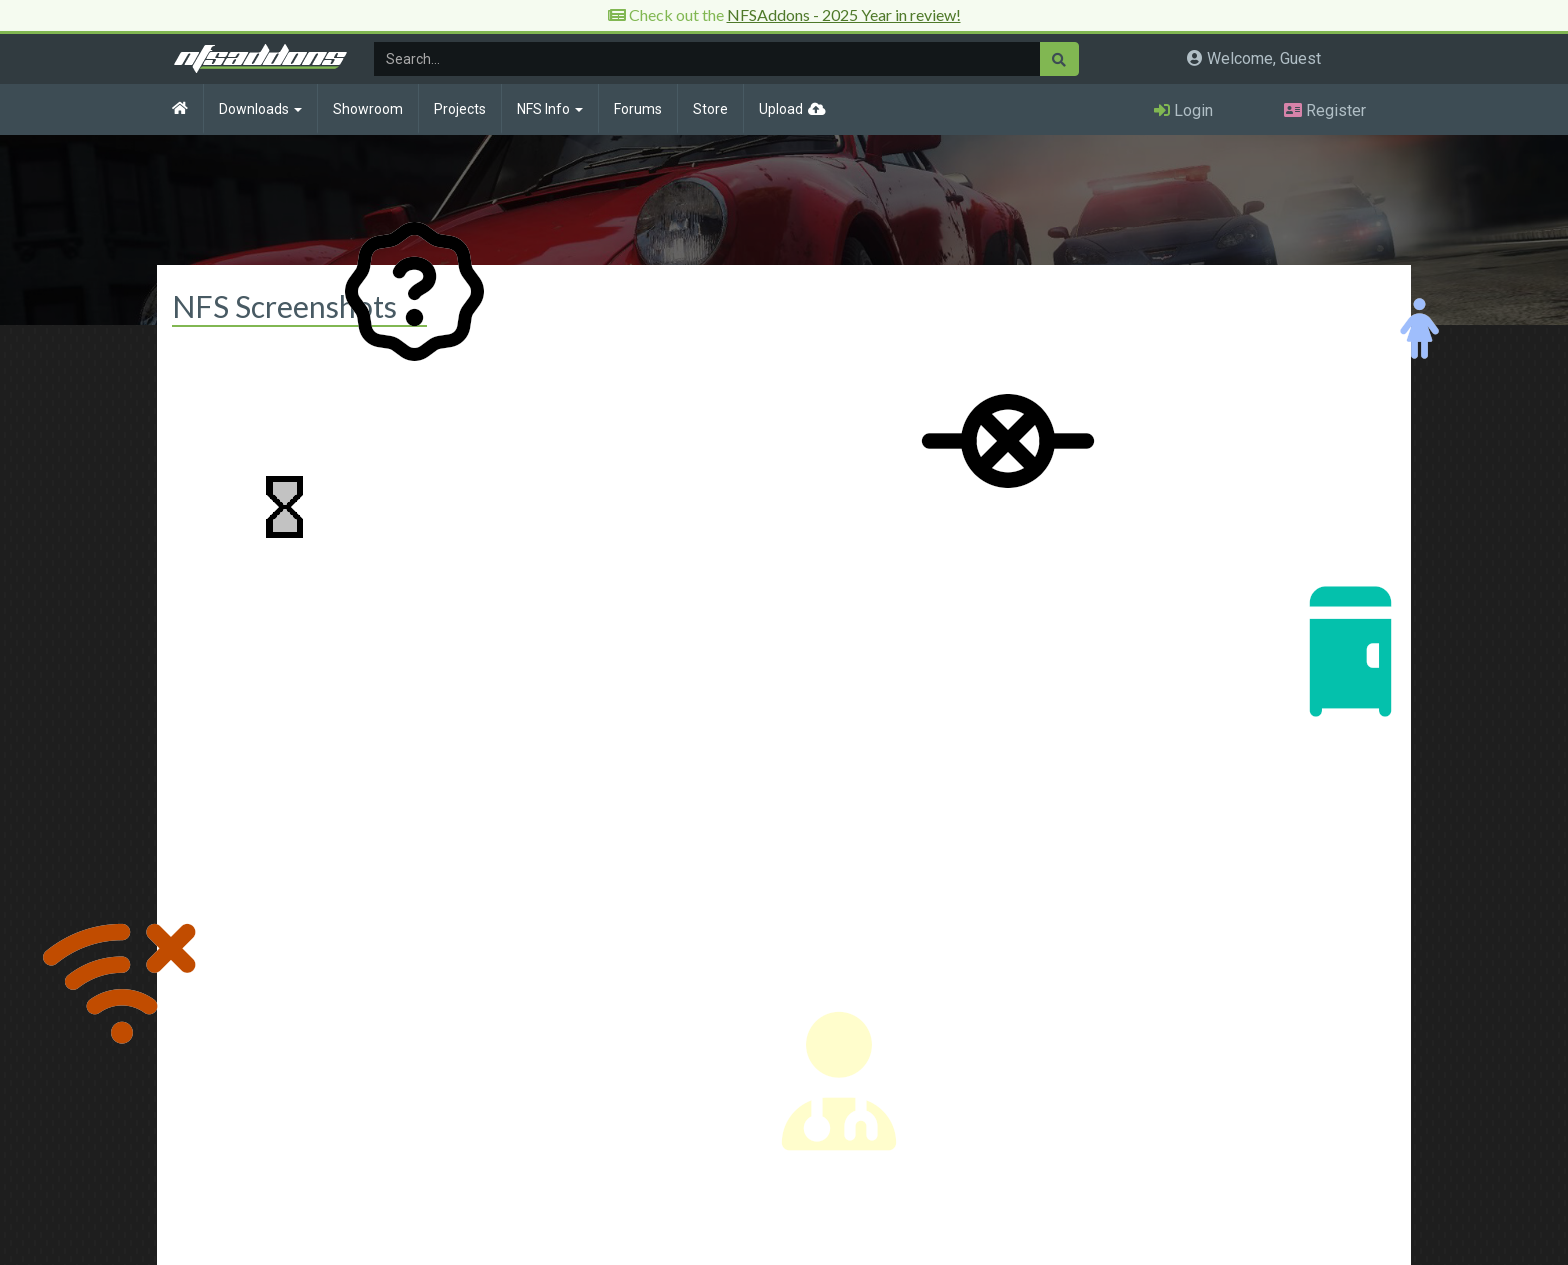  What do you see at coordinates (285, 507) in the screenshot?
I see `indicates a process is waiting or pending` at bounding box center [285, 507].